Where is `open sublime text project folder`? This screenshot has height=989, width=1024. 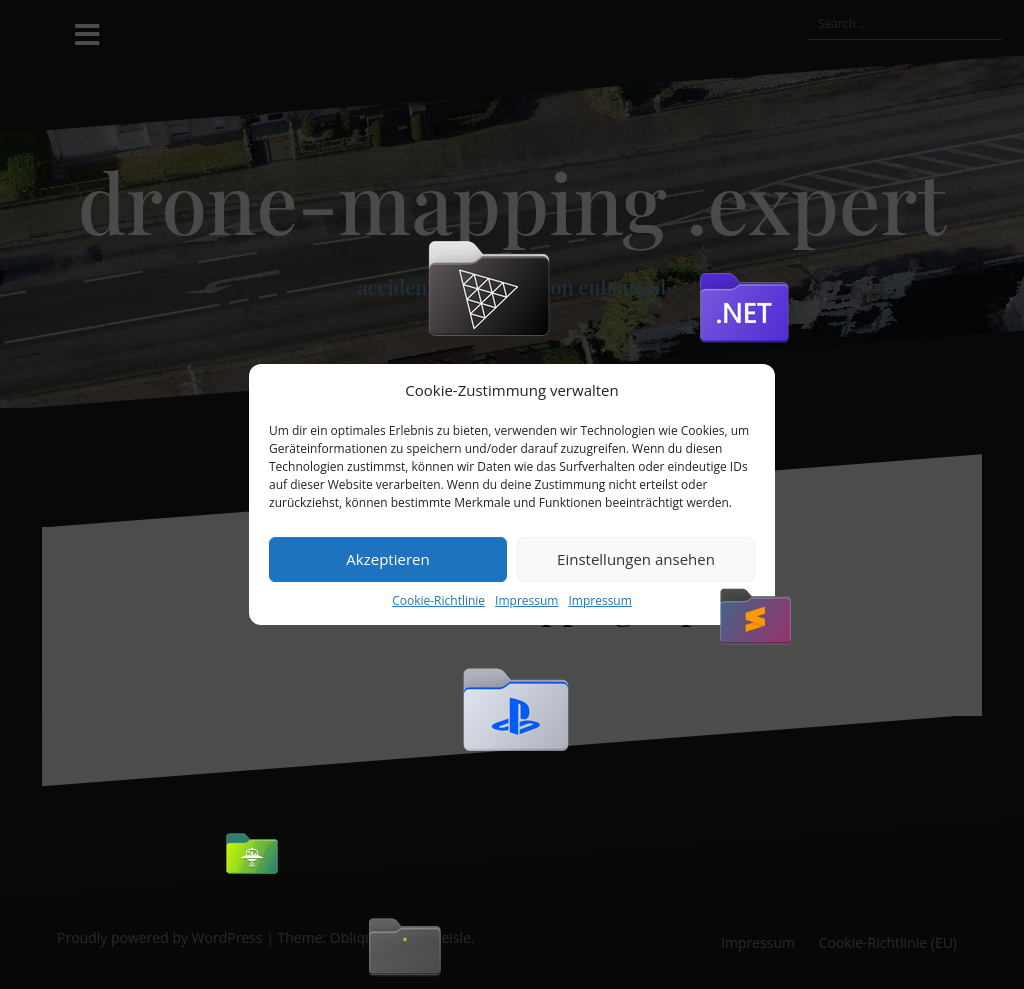
open sublime text project folder is located at coordinates (755, 618).